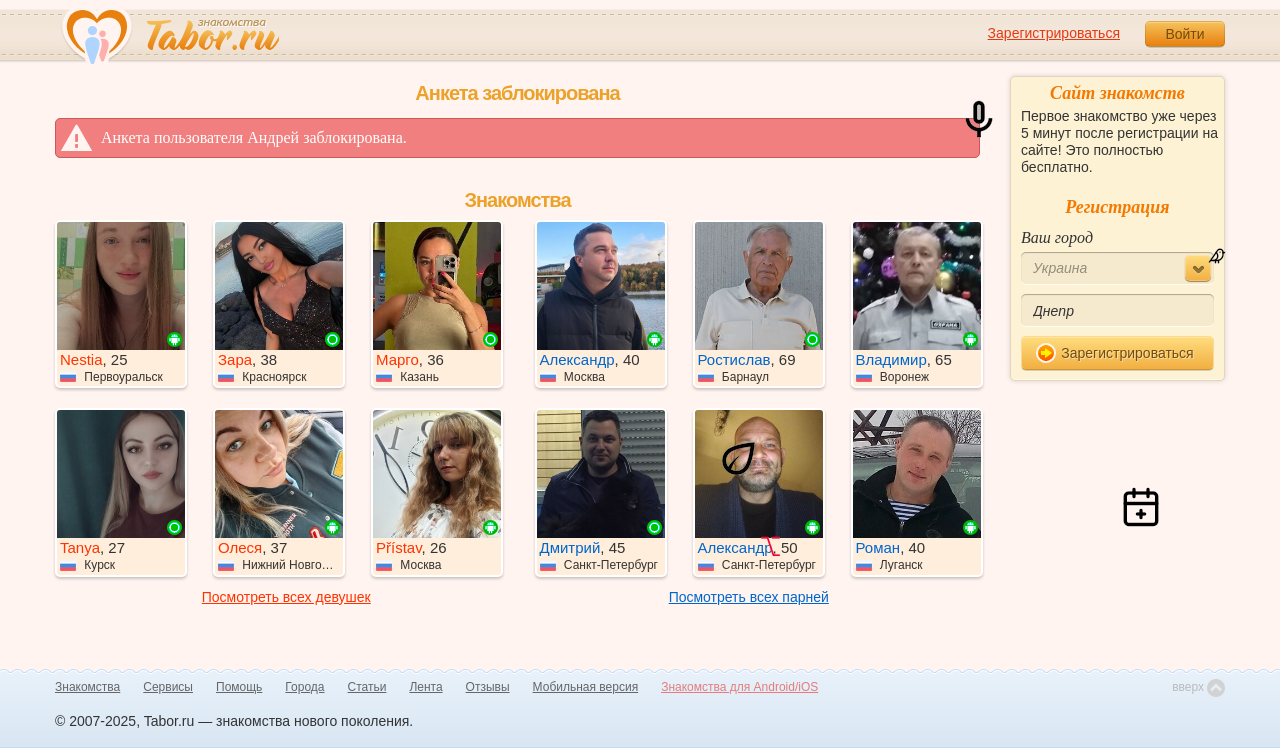  Describe the element at coordinates (770, 546) in the screenshot. I see `access additional options or settings` at that location.